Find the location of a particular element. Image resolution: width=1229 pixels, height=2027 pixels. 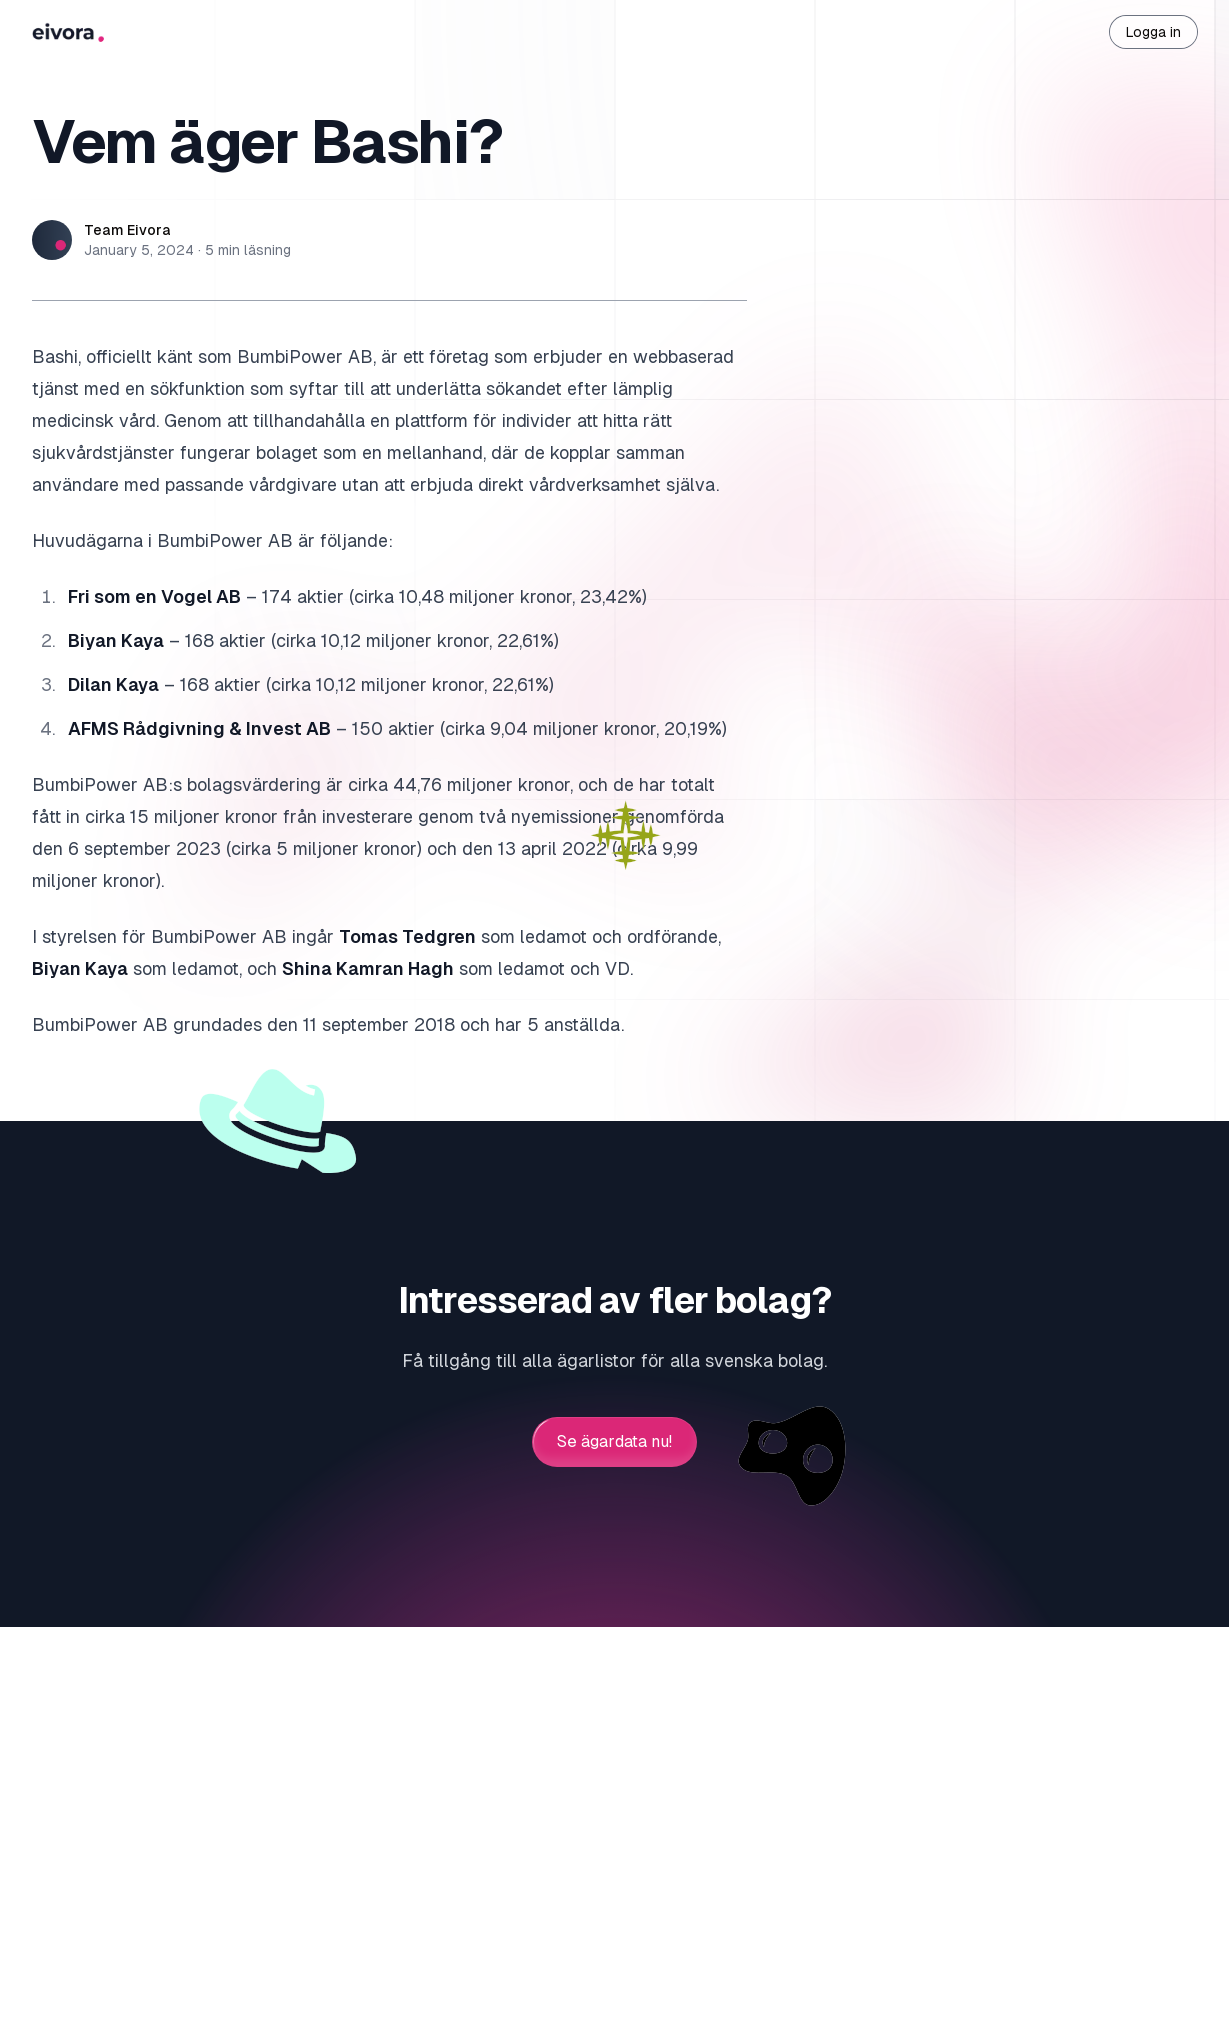

select a detective or spy character is located at coordinates (277, 1121).